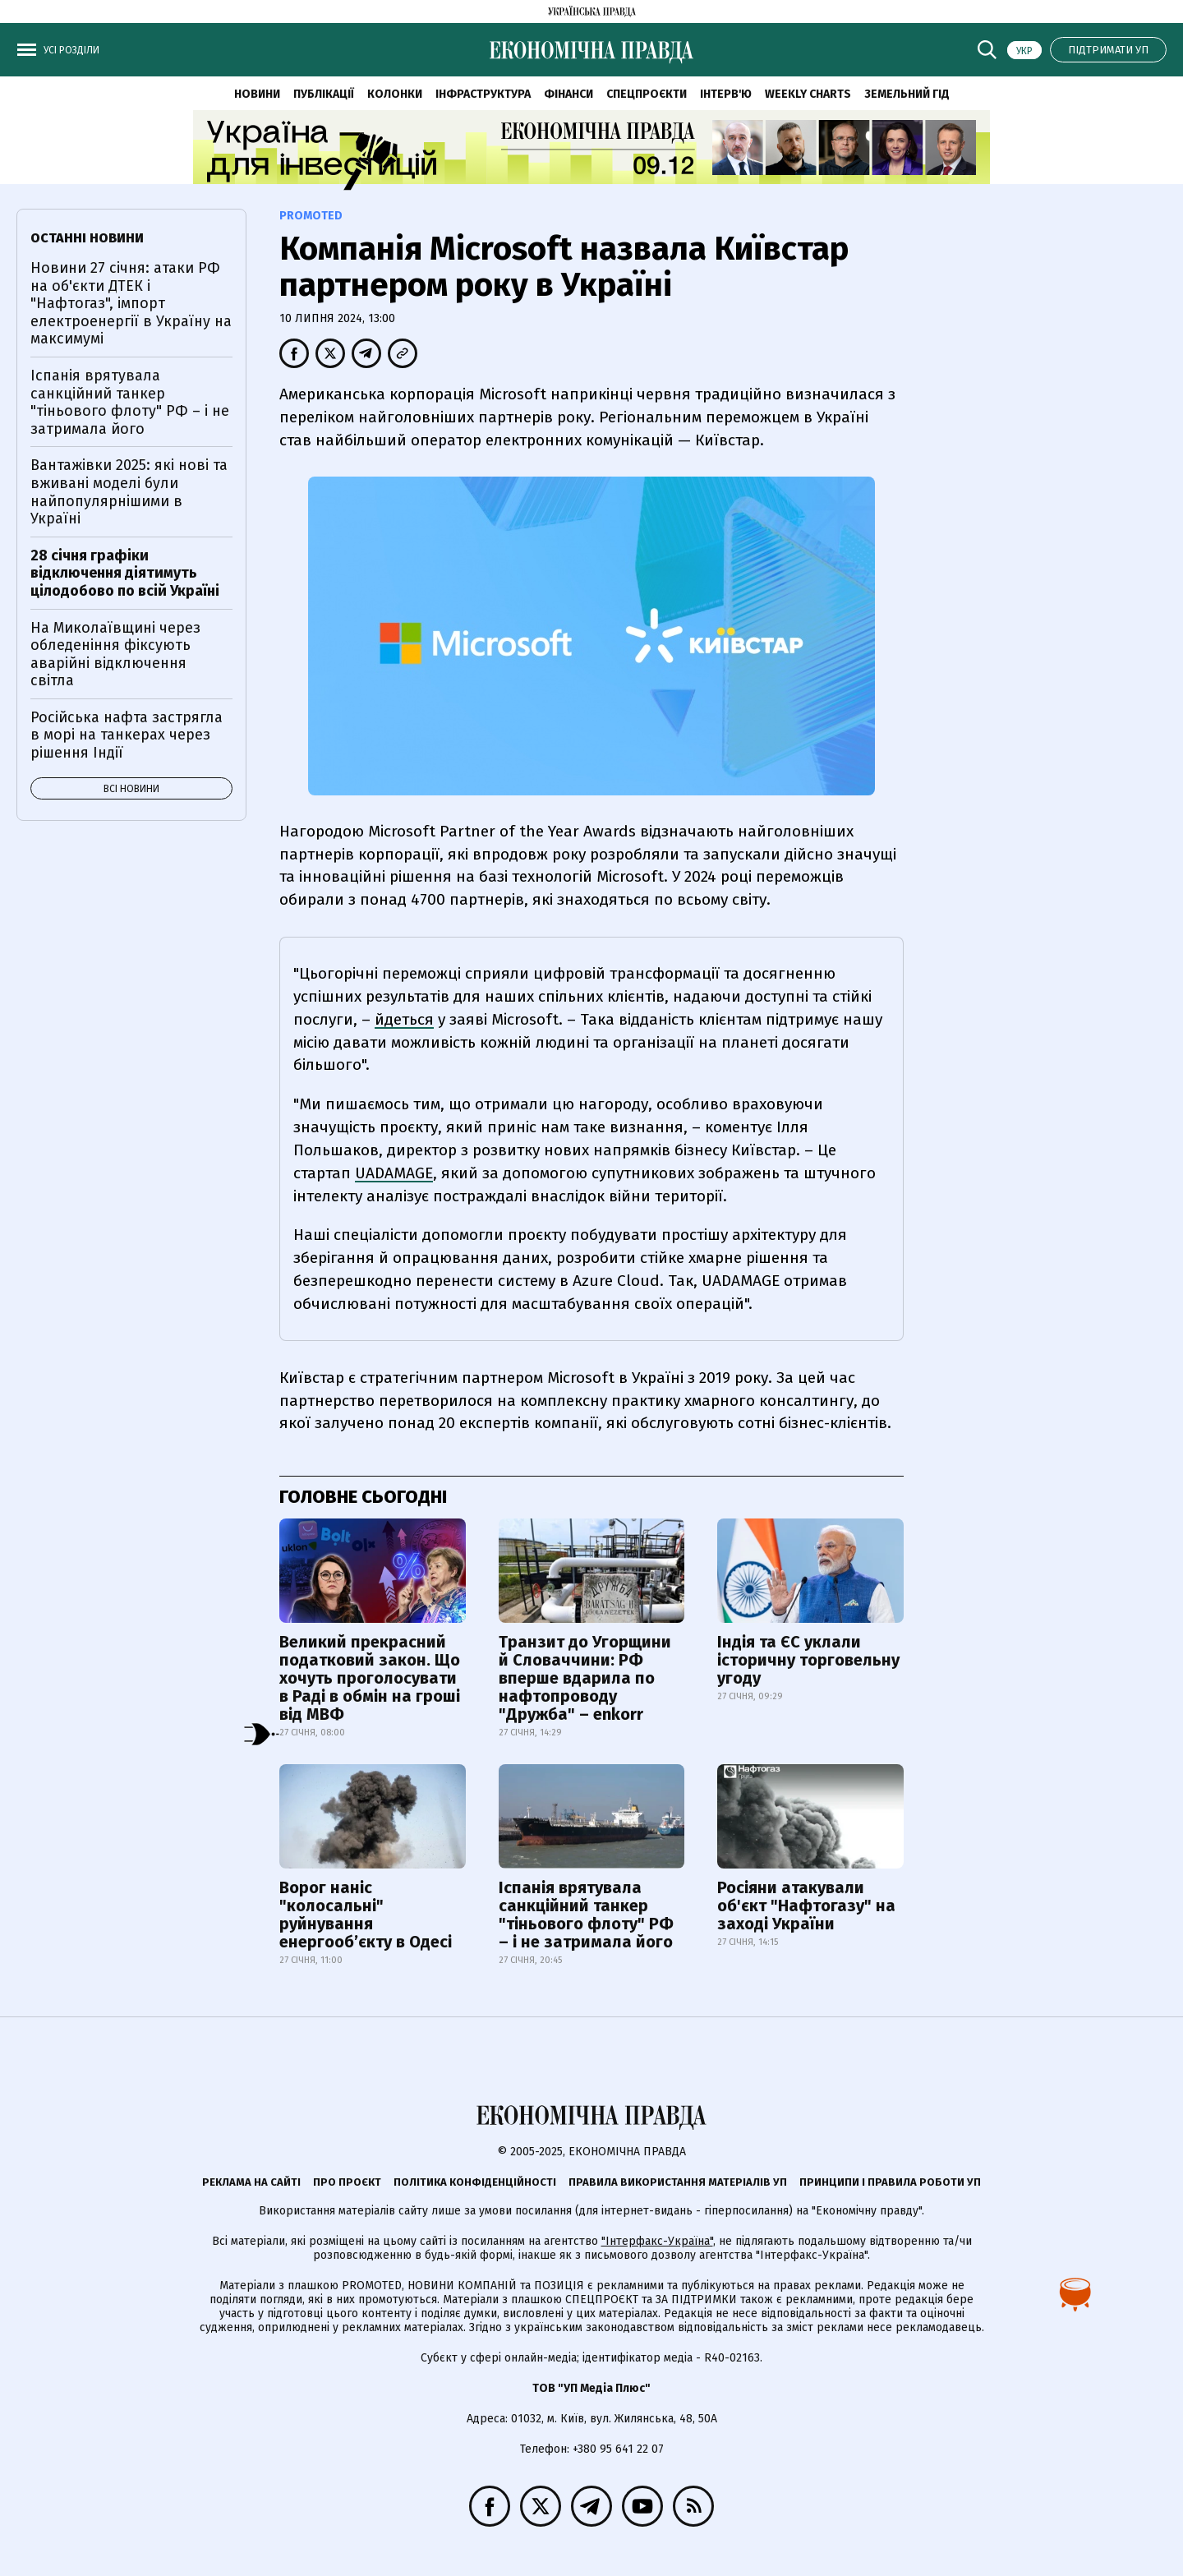  Describe the element at coordinates (261, 1734) in the screenshot. I see `represents a NOR logic gate in circuit design` at that location.